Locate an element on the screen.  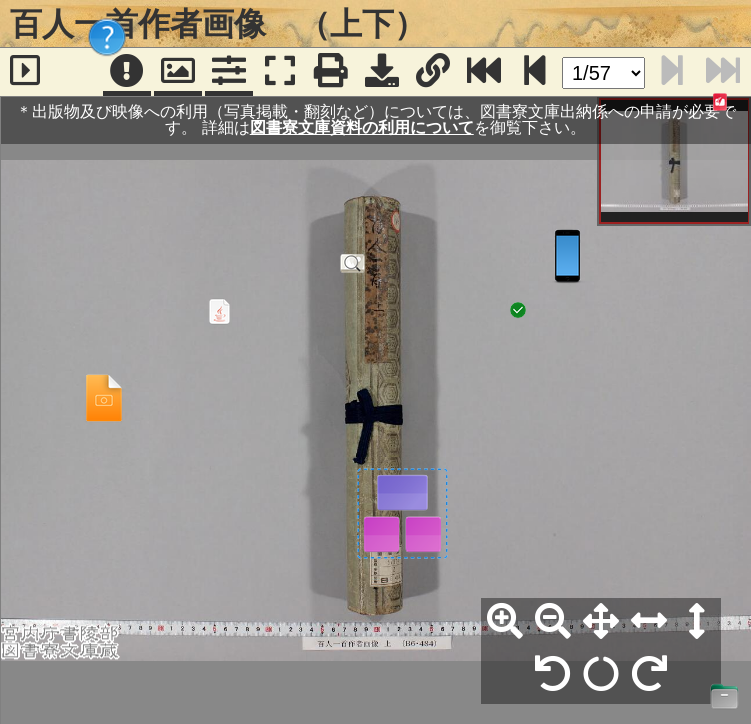
open the file manager application is located at coordinates (724, 696).